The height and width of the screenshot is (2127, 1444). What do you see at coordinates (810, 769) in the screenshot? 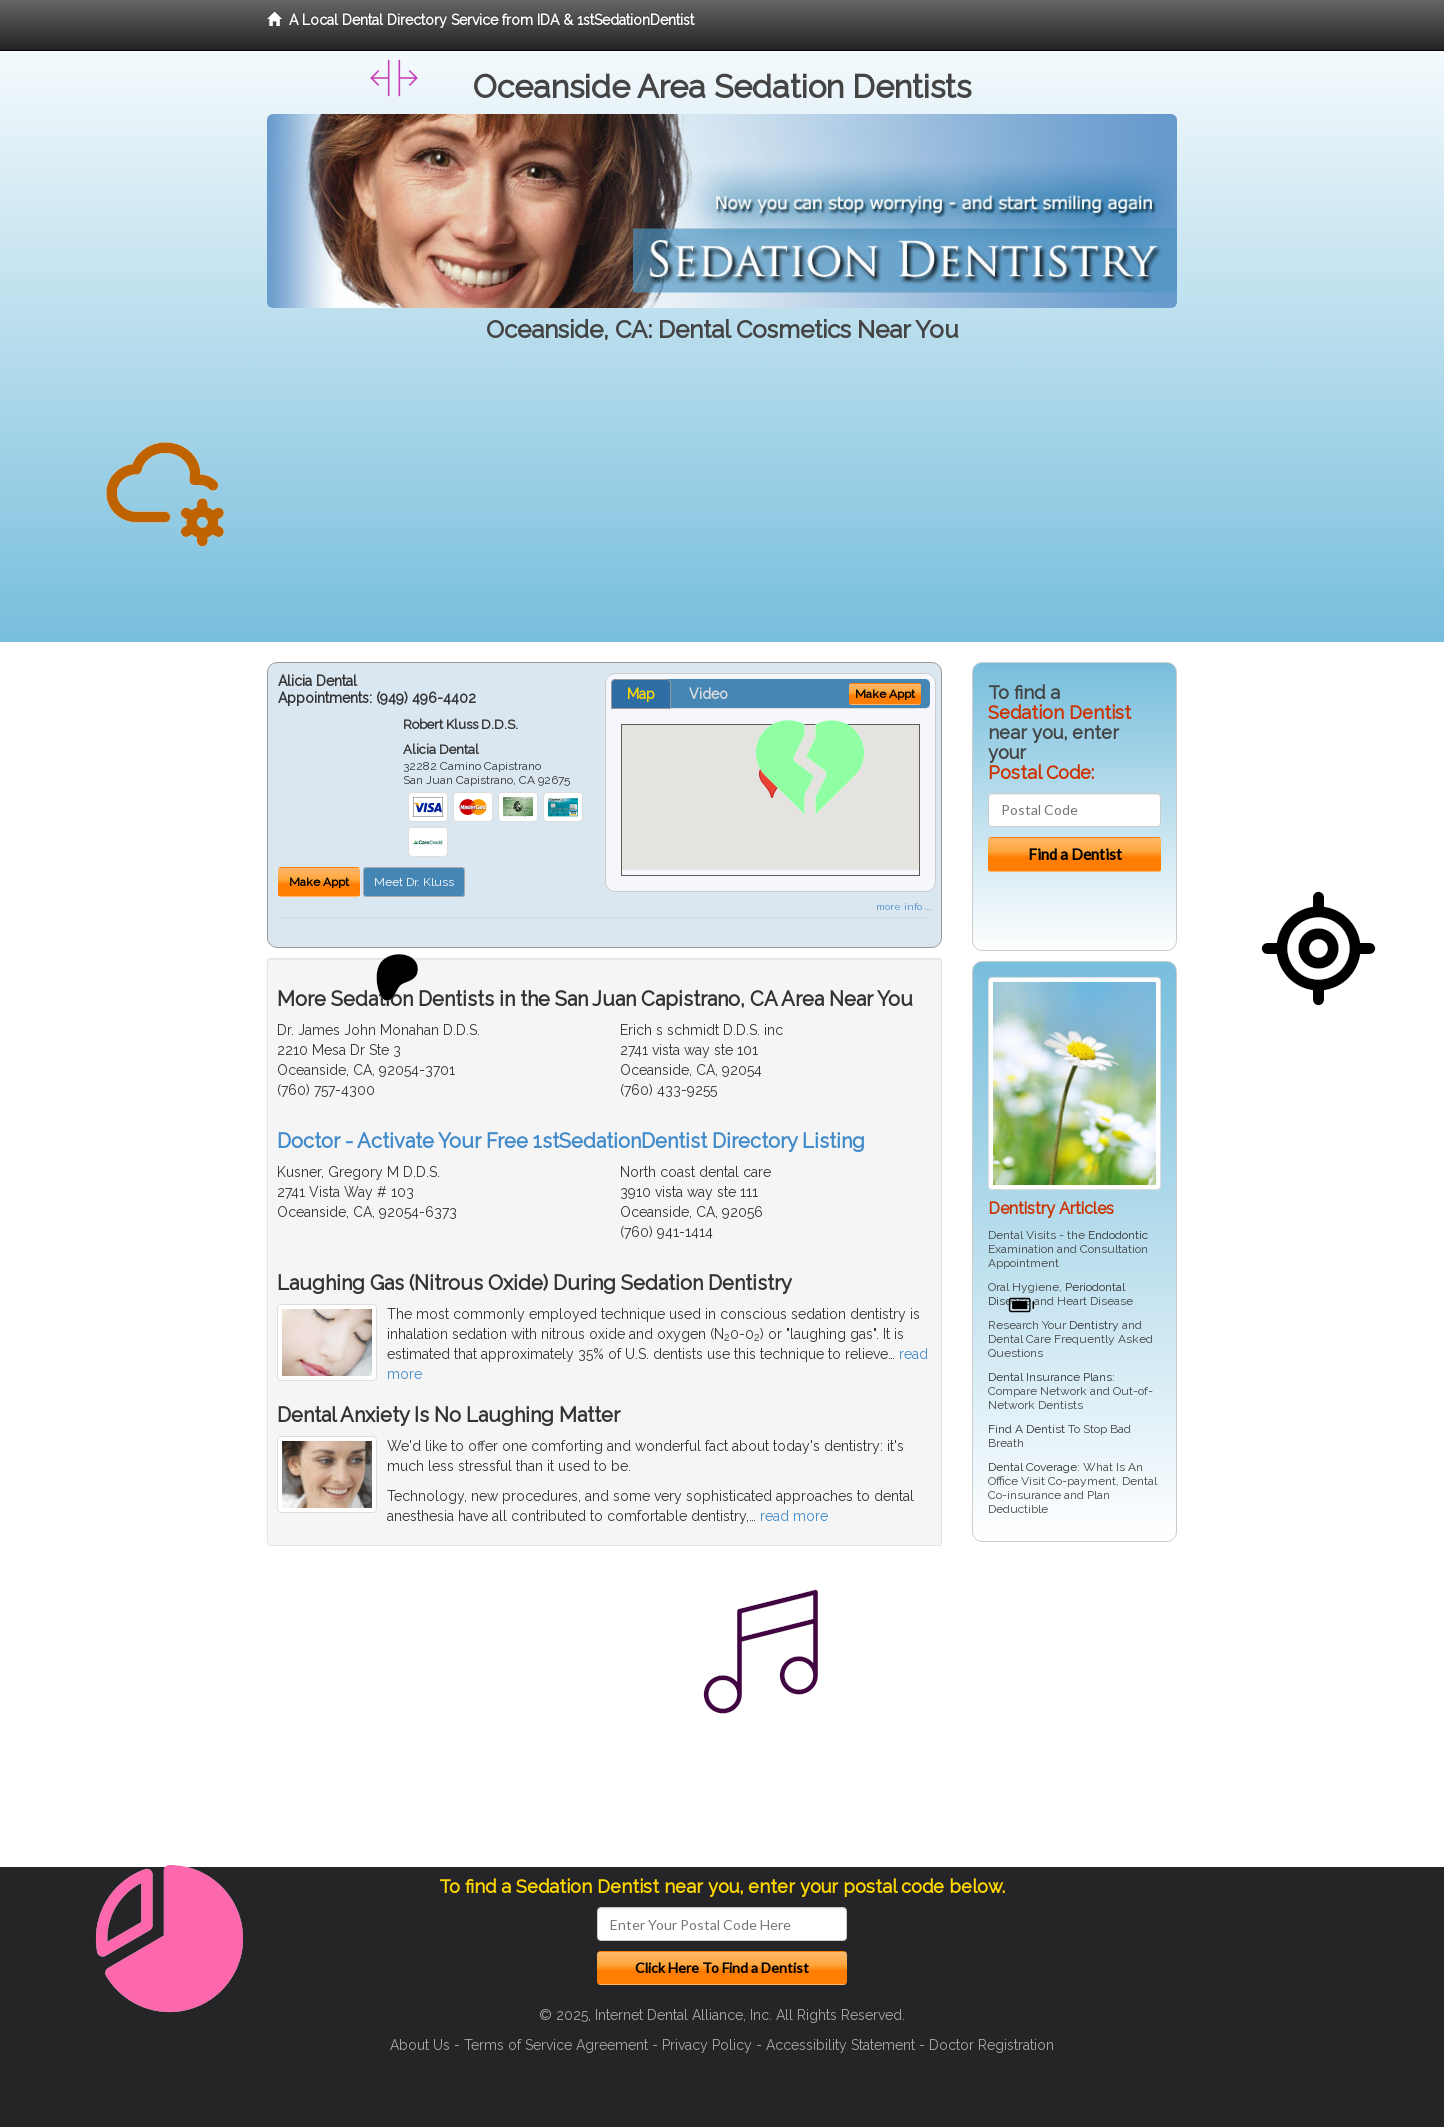
I see `indicates a broken or failed favorite` at bounding box center [810, 769].